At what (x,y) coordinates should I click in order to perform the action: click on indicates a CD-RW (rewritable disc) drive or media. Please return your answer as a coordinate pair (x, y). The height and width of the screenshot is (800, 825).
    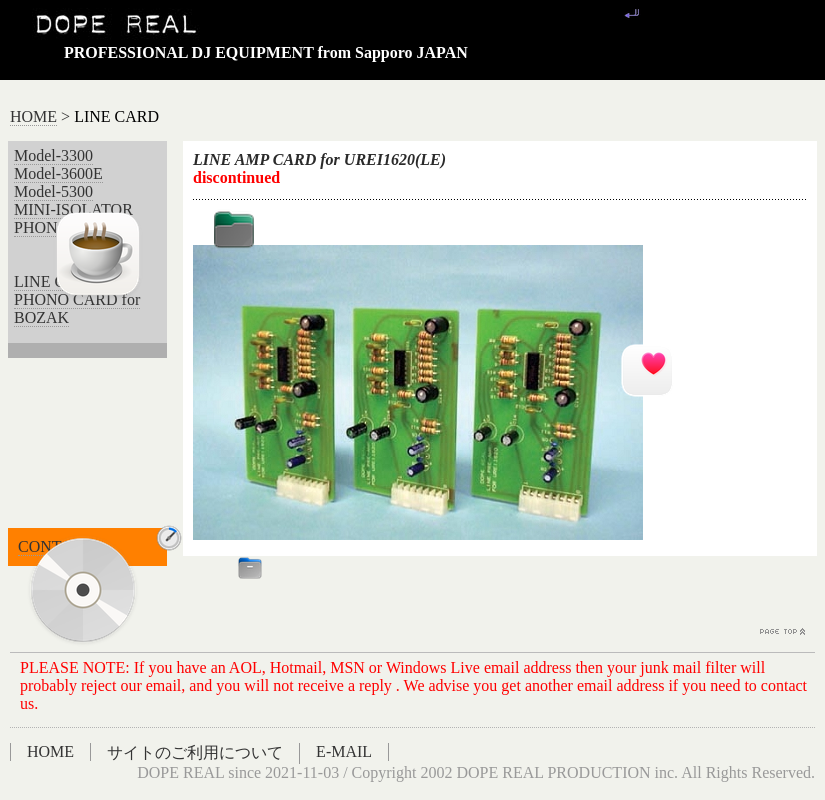
    Looking at the image, I should click on (83, 590).